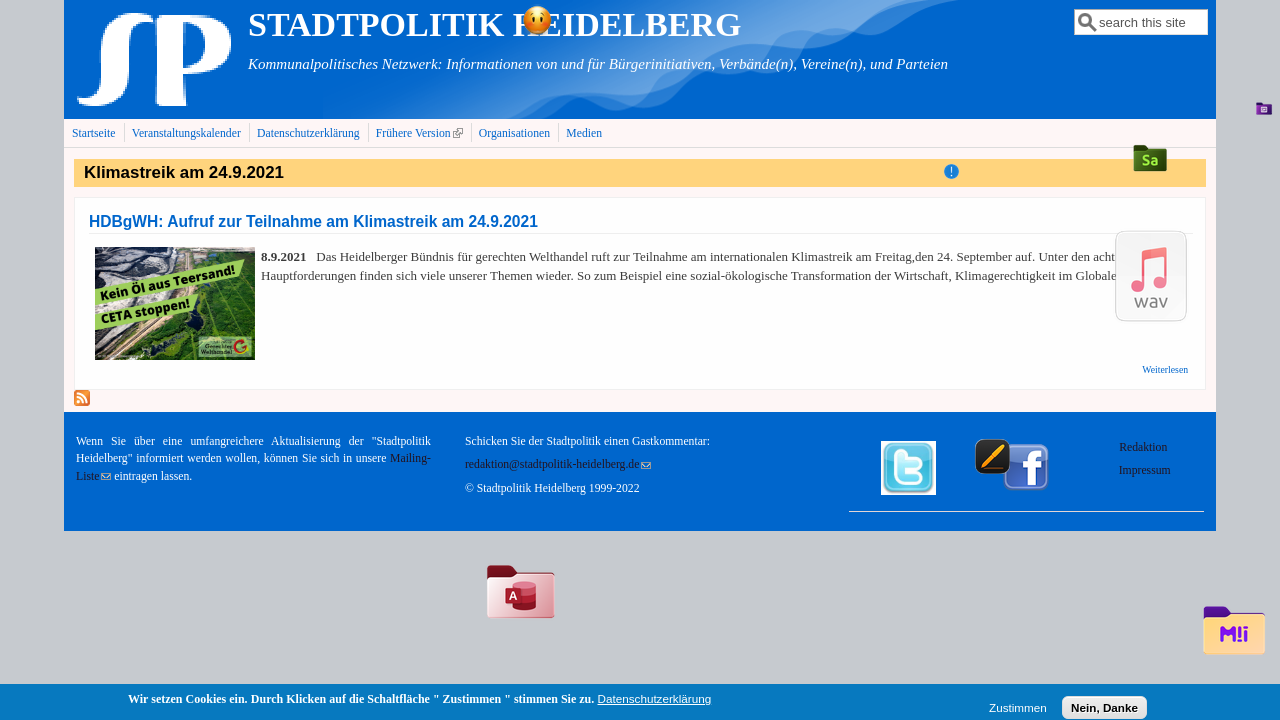 This screenshot has width=1280, height=720. I want to click on open your GOG games folder, so click(1264, 109).